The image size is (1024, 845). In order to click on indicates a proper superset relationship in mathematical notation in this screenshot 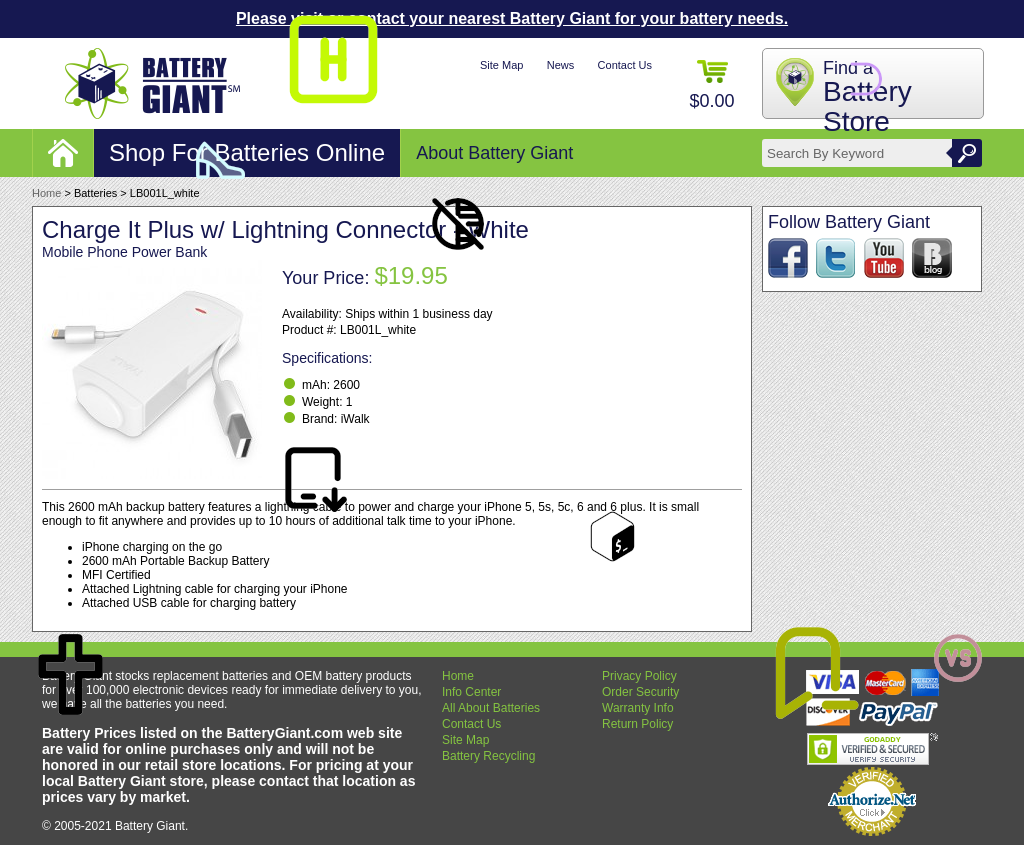, I will do `click(864, 79)`.